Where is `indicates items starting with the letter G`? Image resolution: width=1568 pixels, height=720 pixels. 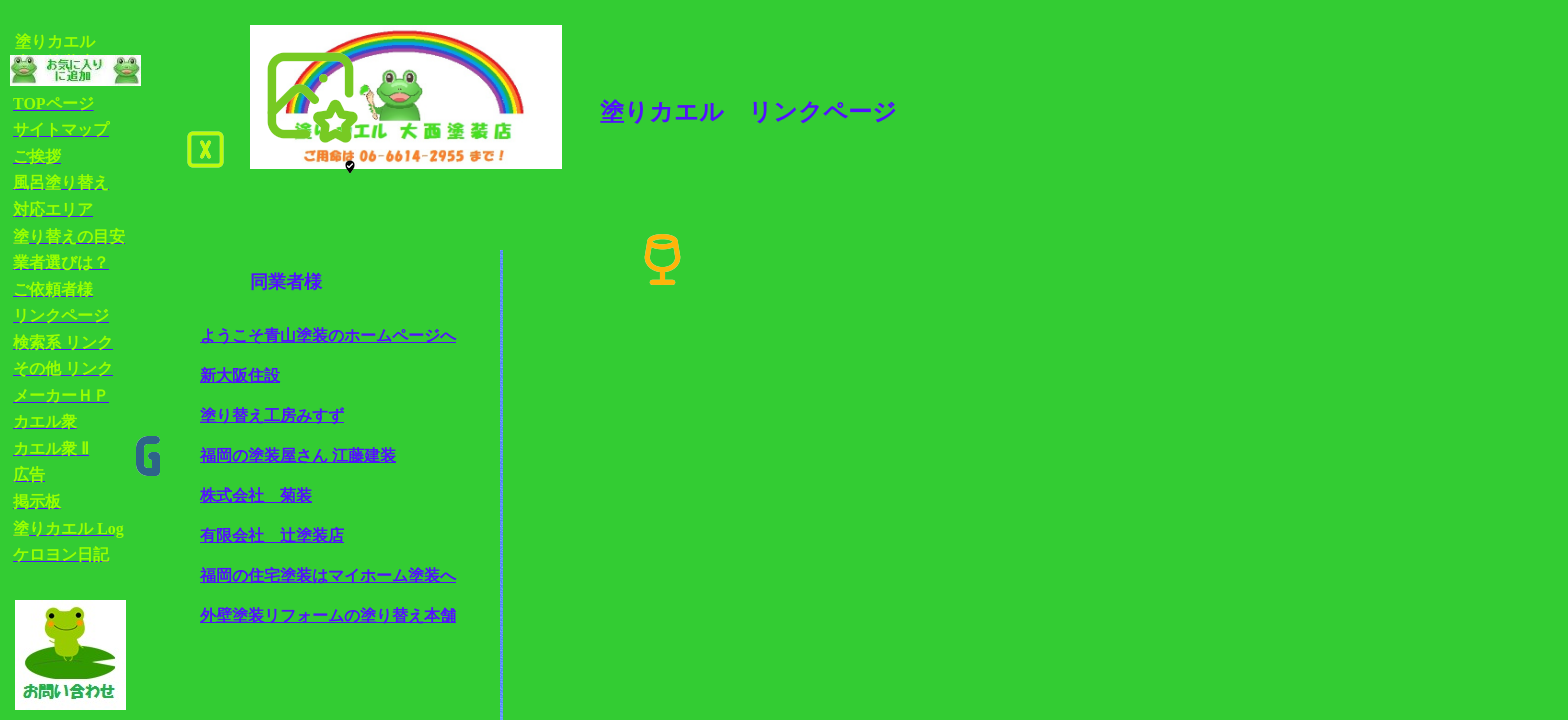 indicates items starting with the letter G is located at coordinates (148, 456).